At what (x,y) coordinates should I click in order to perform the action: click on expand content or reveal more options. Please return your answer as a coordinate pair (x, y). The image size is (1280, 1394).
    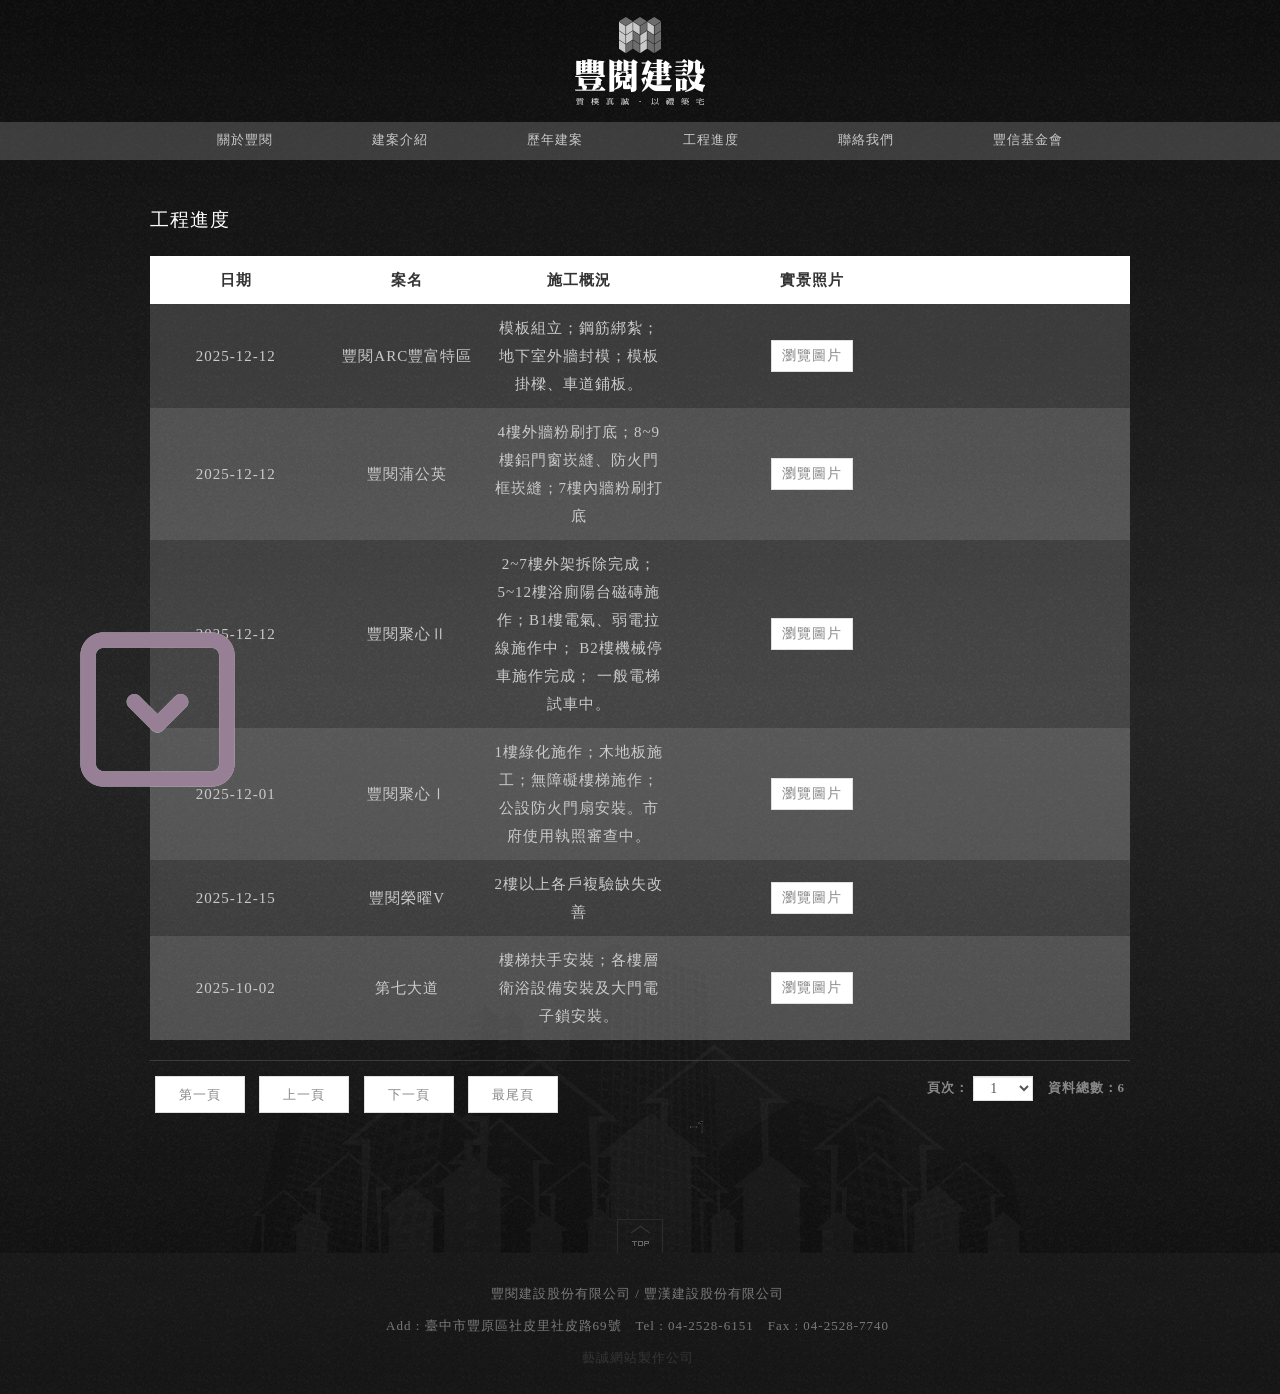
    Looking at the image, I should click on (157, 709).